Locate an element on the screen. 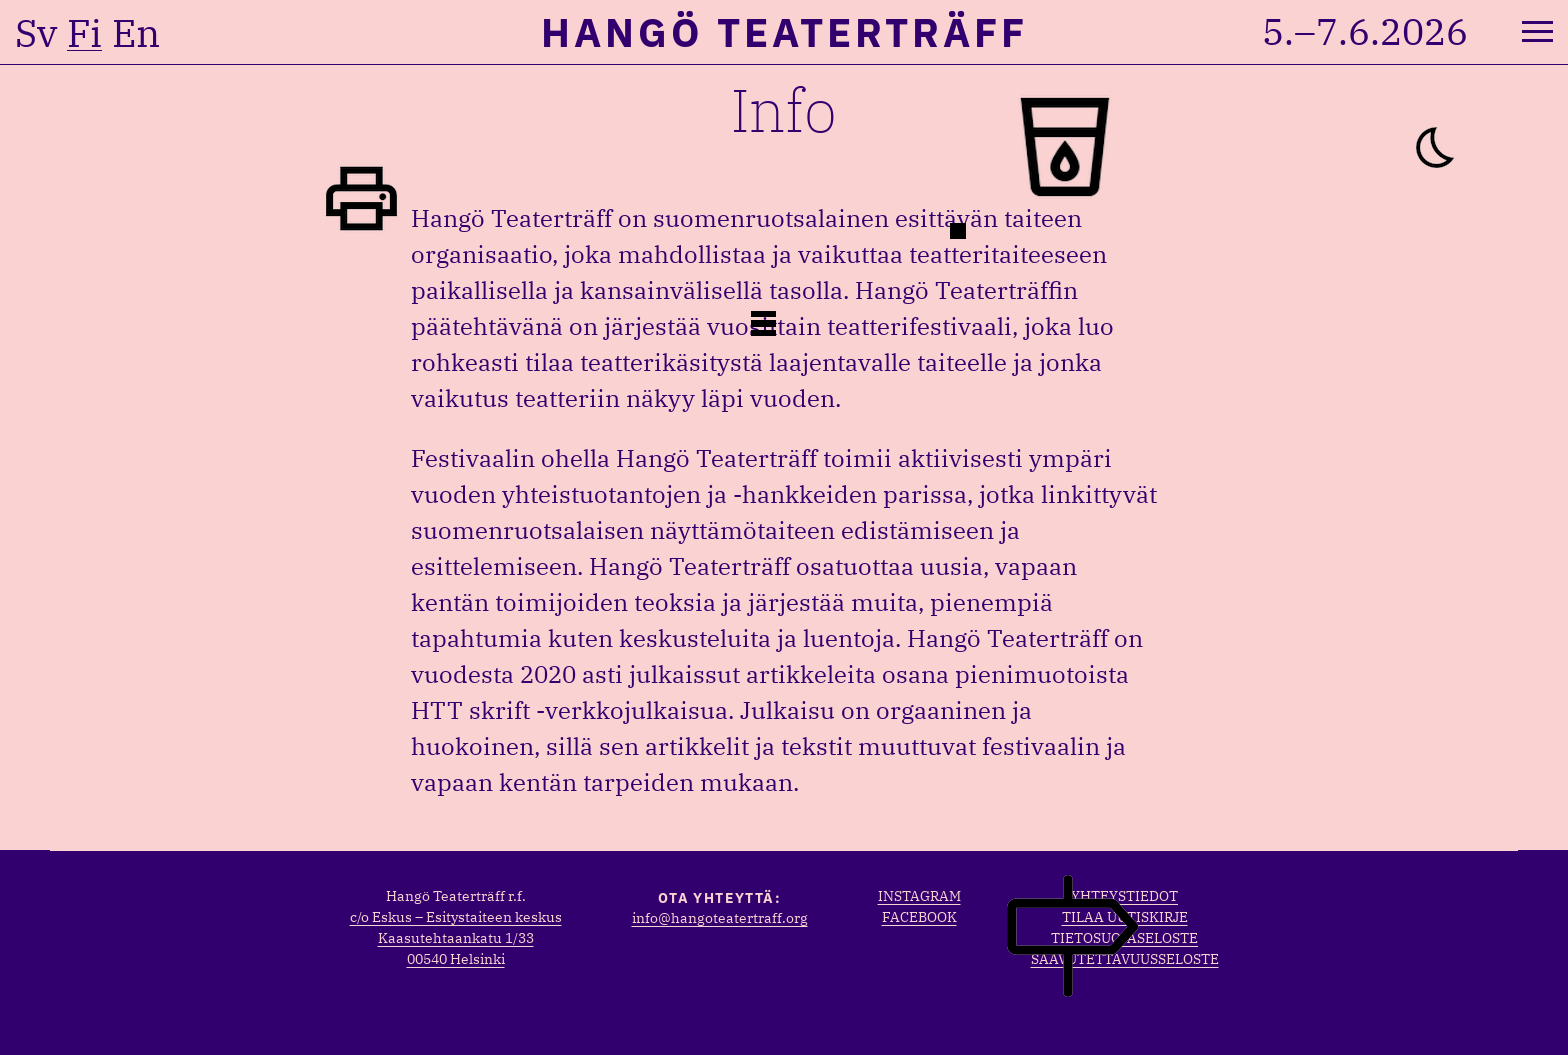 This screenshot has width=1568, height=1055. find nearby drink or beverage locations is located at coordinates (1065, 147).